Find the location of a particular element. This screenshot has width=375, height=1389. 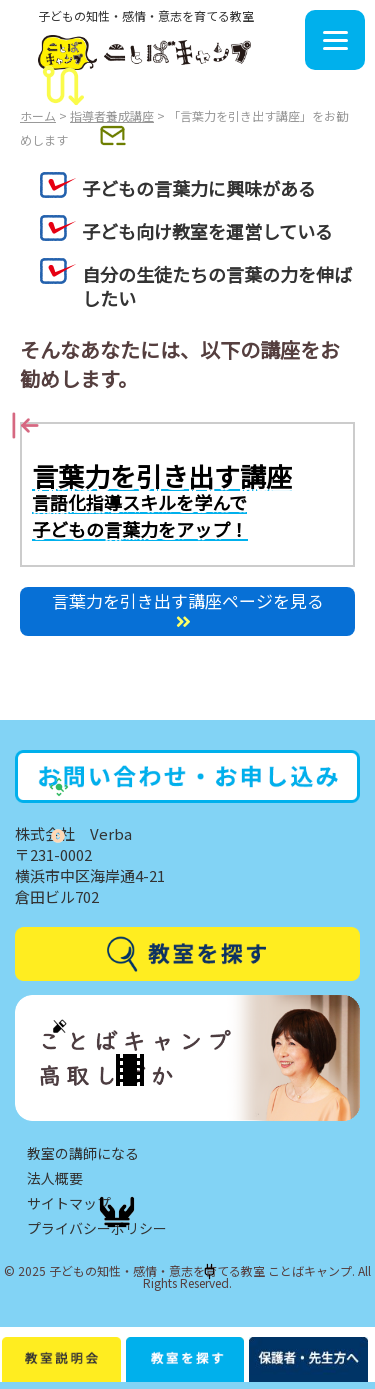

indicates an s-curve or winding path ahead is located at coordinates (62, 85).